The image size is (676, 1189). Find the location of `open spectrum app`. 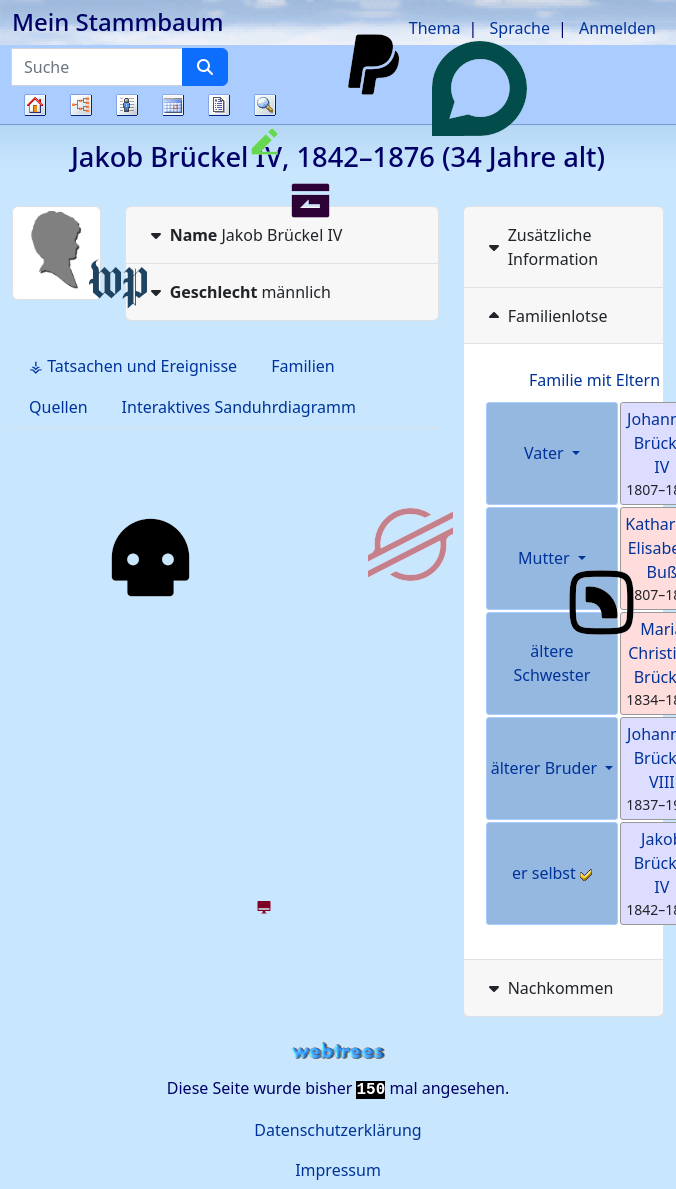

open spectrum app is located at coordinates (601, 602).